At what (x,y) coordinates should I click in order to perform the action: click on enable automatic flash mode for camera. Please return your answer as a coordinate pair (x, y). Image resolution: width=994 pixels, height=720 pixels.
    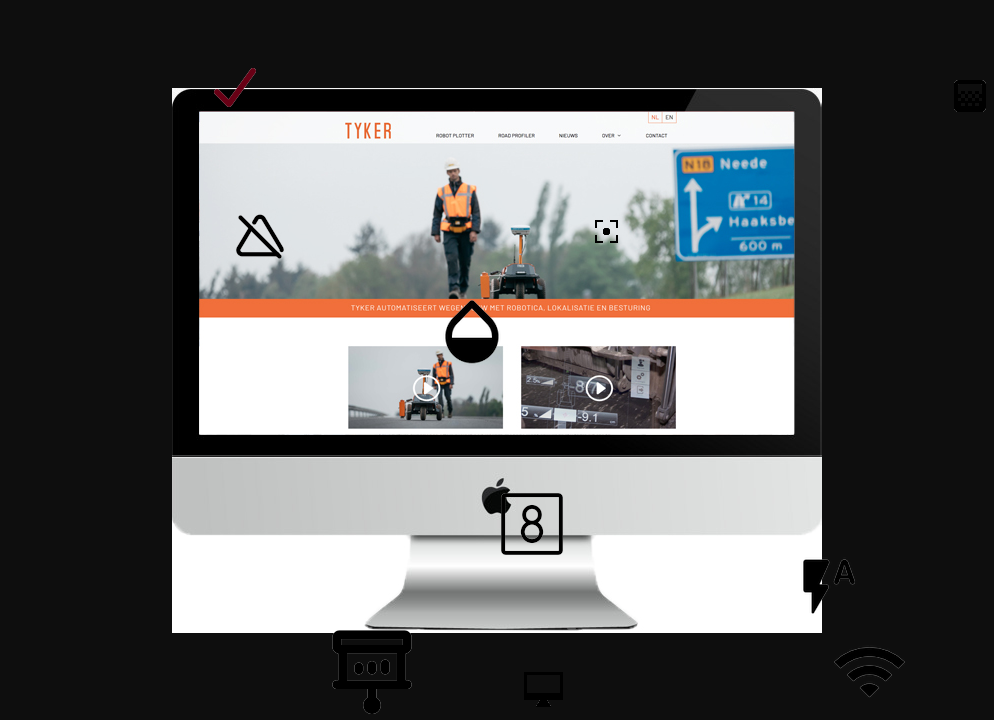
    Looking at the image, I should click on (828, 587).